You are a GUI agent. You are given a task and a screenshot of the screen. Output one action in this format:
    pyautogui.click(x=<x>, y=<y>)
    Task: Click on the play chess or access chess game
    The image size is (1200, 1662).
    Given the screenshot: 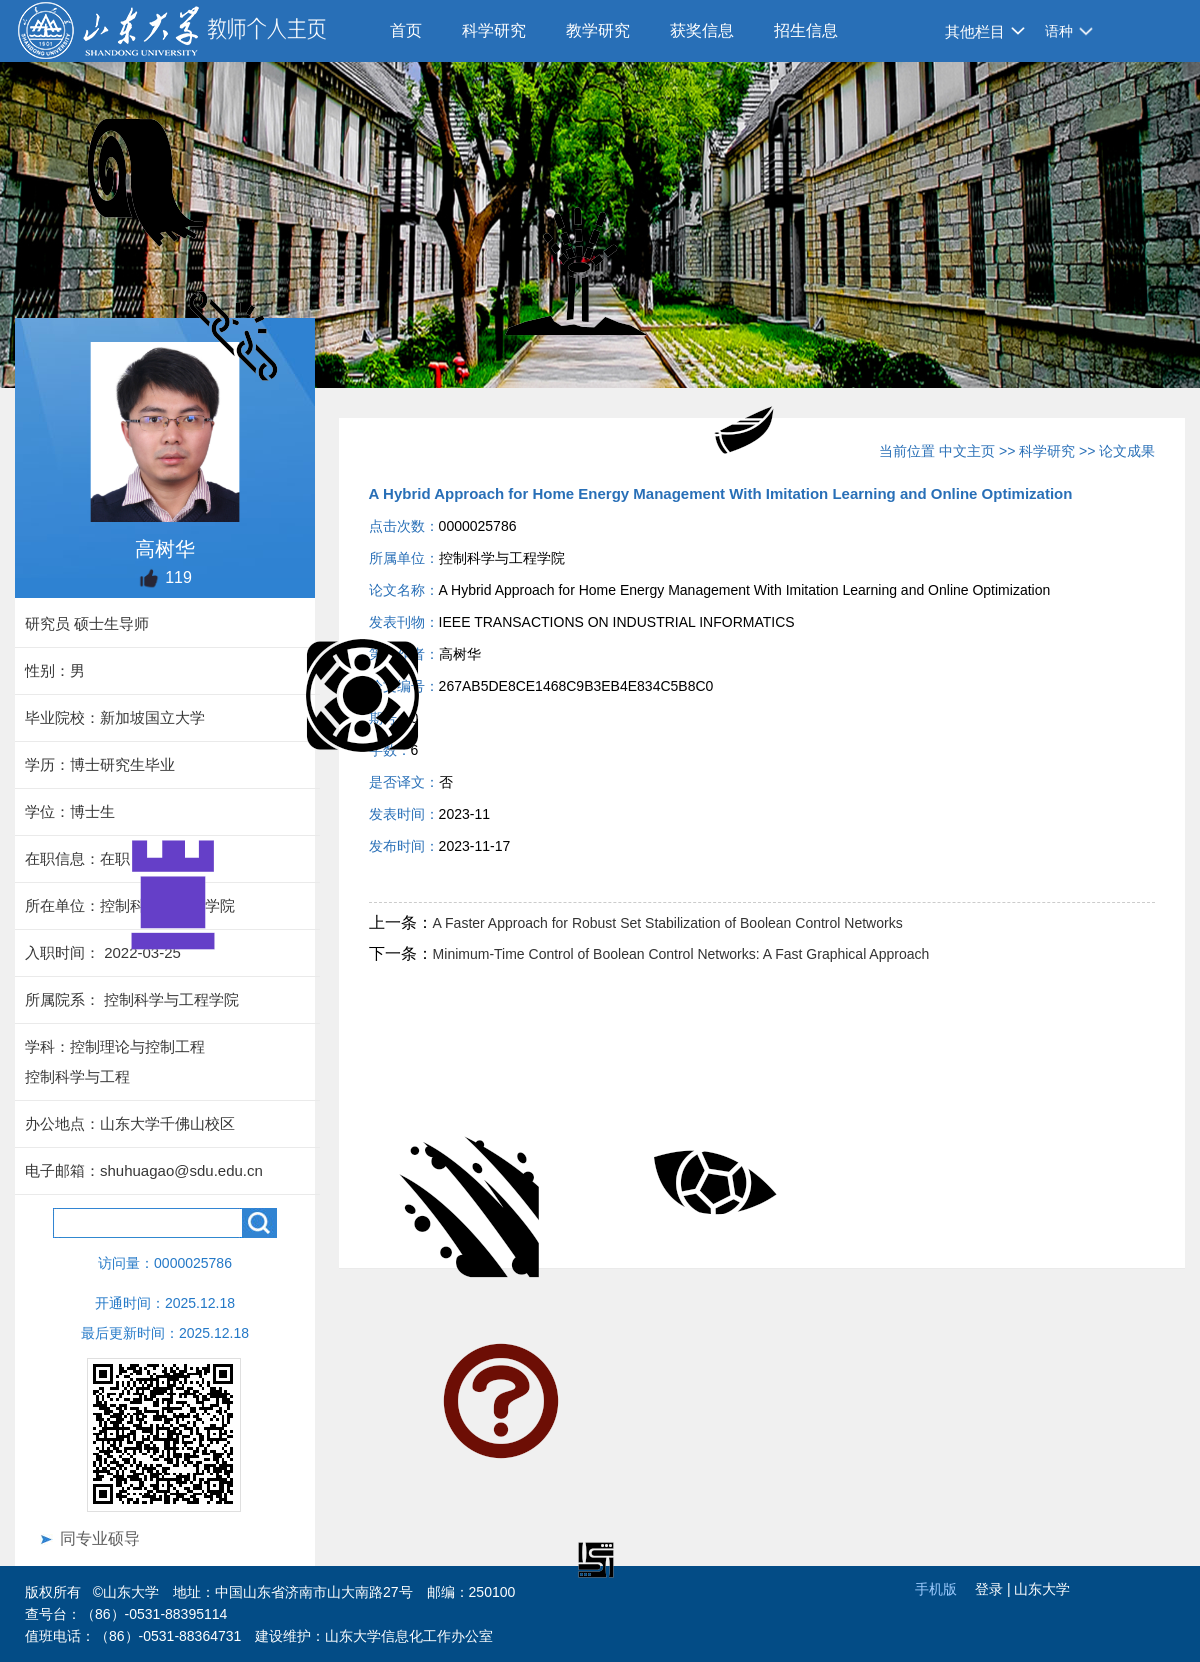 What is the action you would take?
    pyautogui.click(x=173, y=886)
    